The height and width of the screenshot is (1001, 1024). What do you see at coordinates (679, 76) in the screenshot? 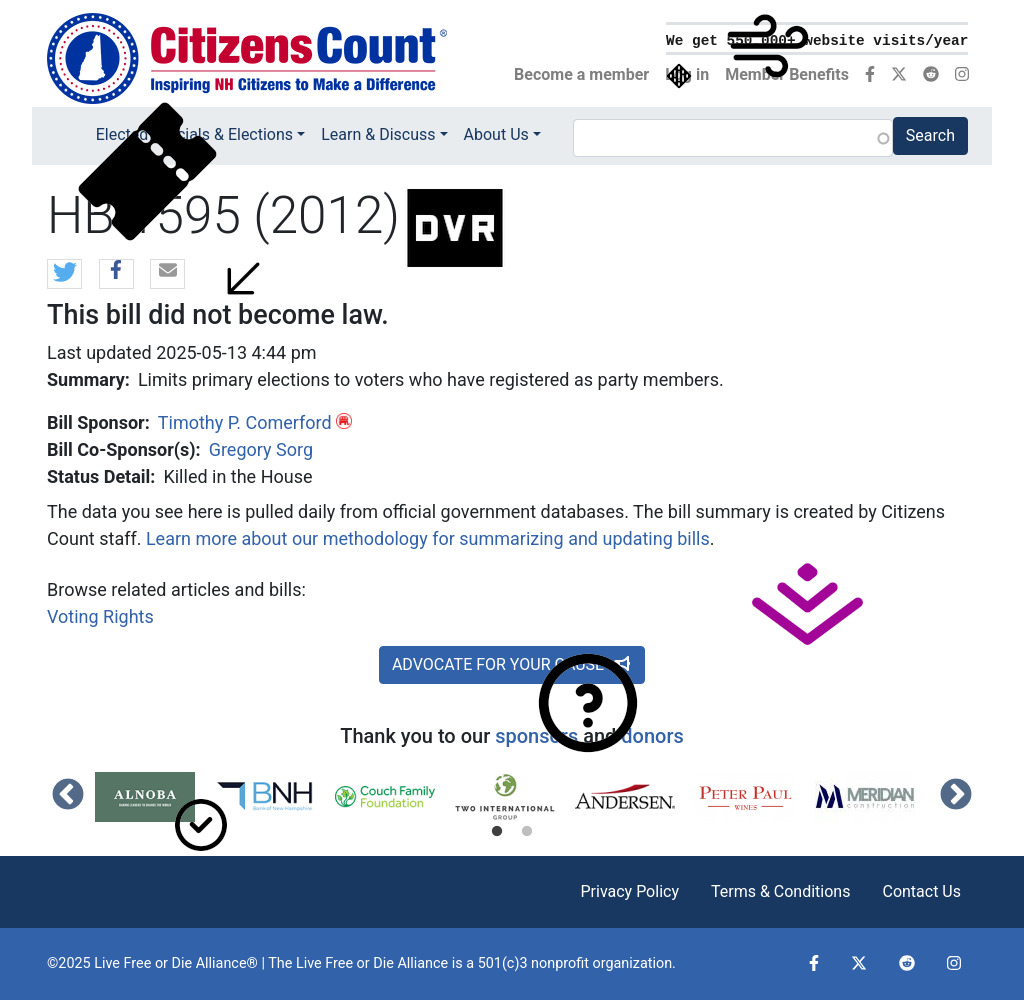
I see `open google podcasts app` at bounding box center [679, 76].